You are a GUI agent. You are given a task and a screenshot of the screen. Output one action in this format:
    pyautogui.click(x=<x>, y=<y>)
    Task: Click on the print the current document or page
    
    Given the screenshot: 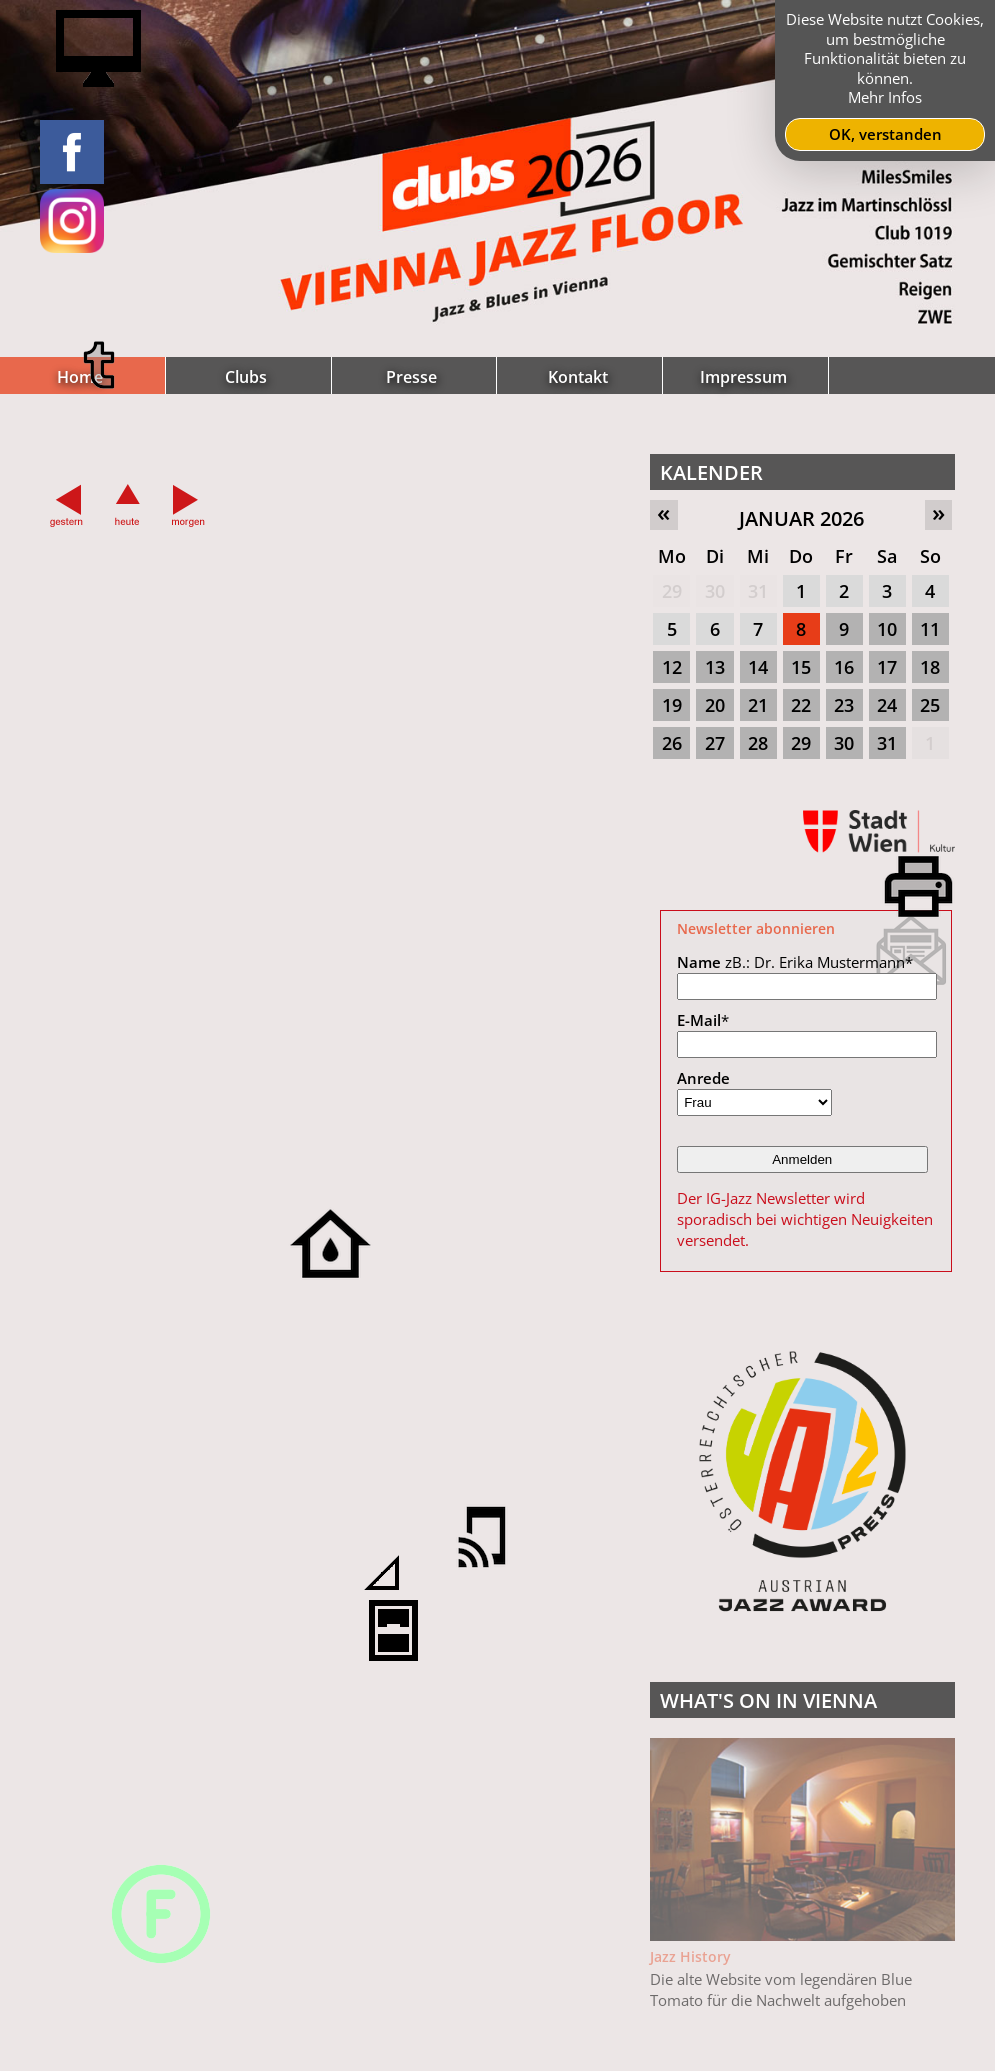 What is the action you would take?
    pyautogui.click(x=918, y=886)
    